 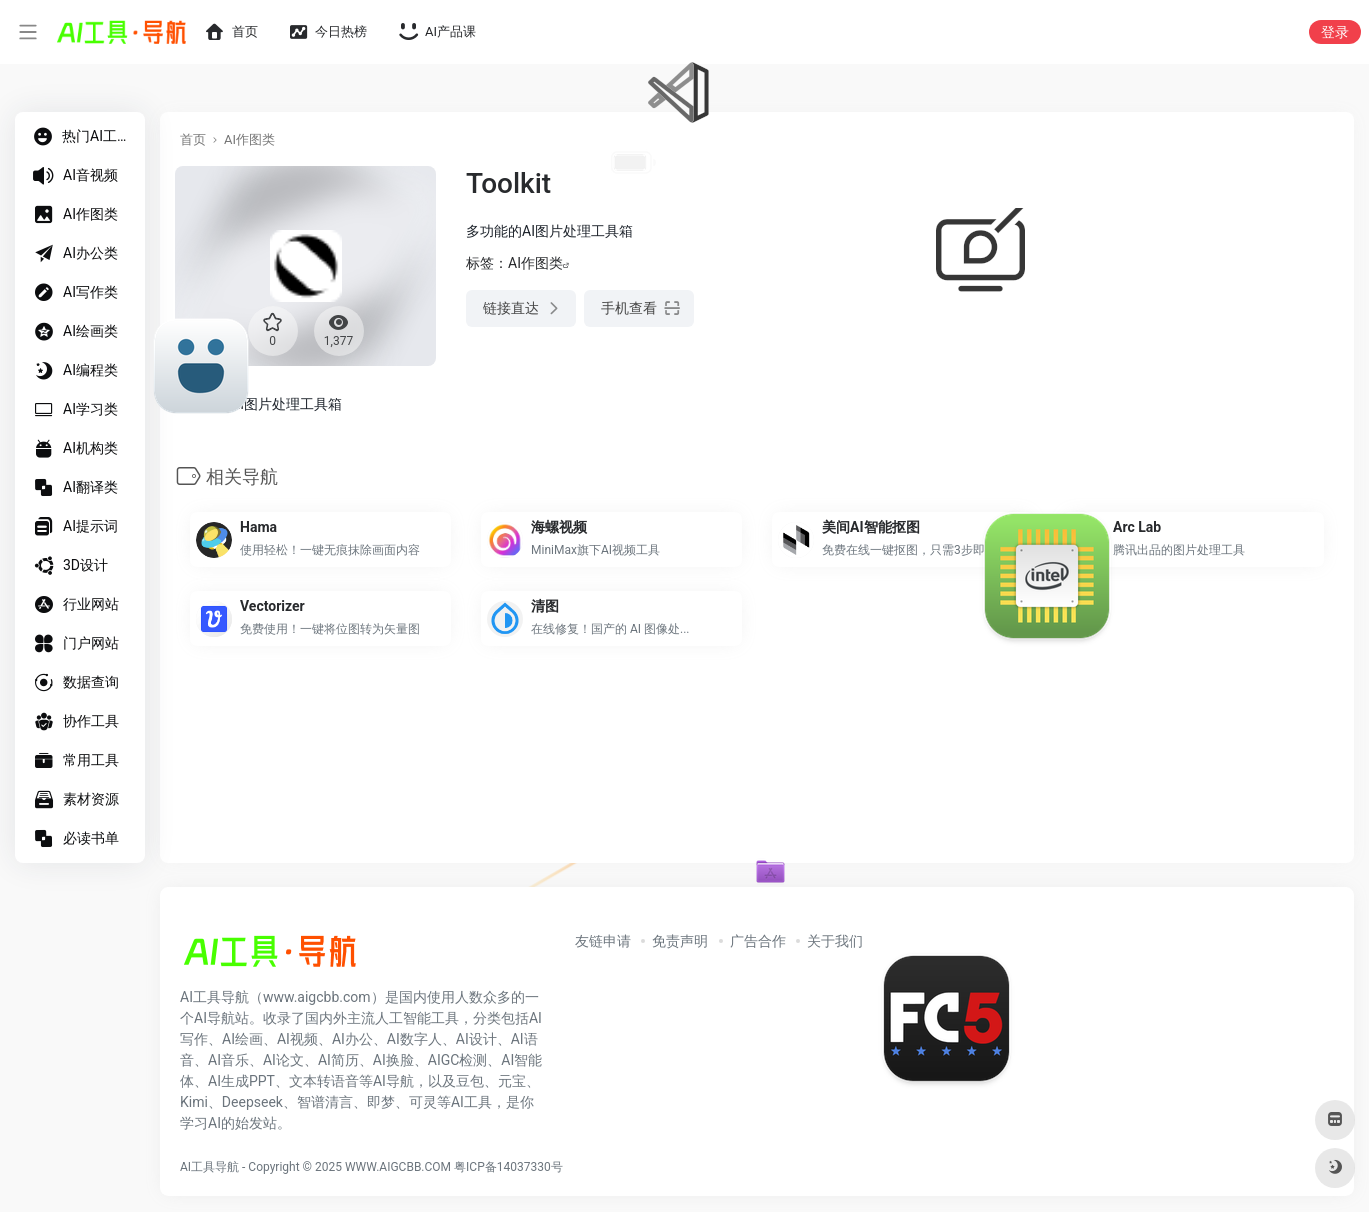 I want to click on launch far cry 5 game, so click(x=946, y=1018).